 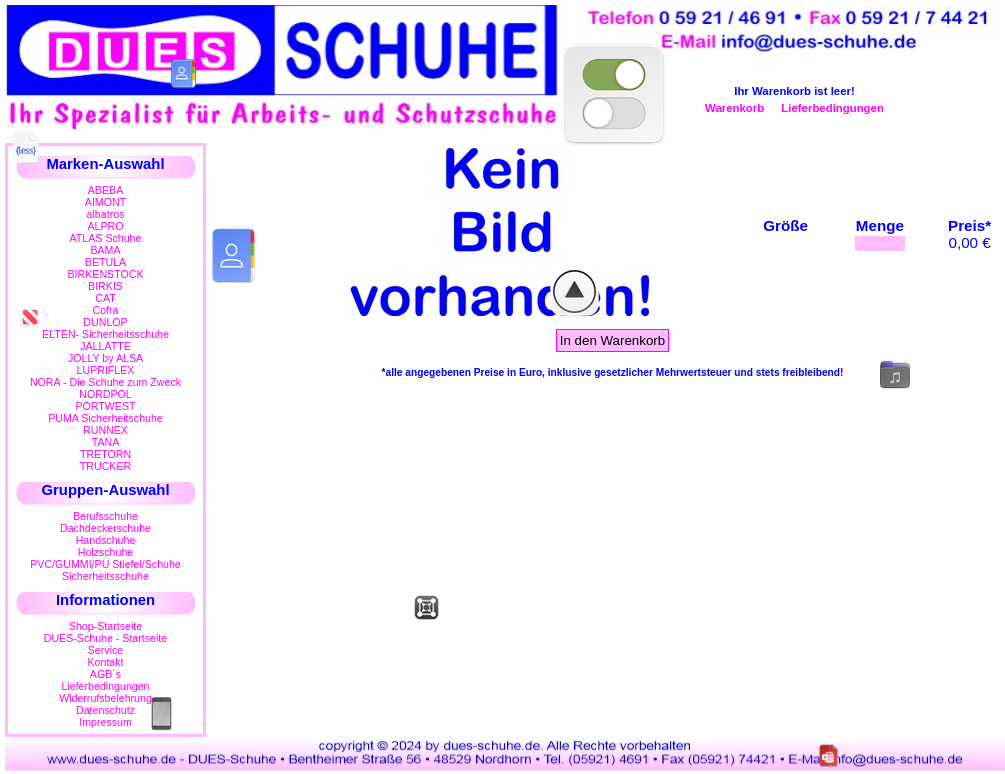 What do you see at coordinates (233, 255) in the screenshot?
I see `open the contacts or address book app` at bounding box center [233, 255].